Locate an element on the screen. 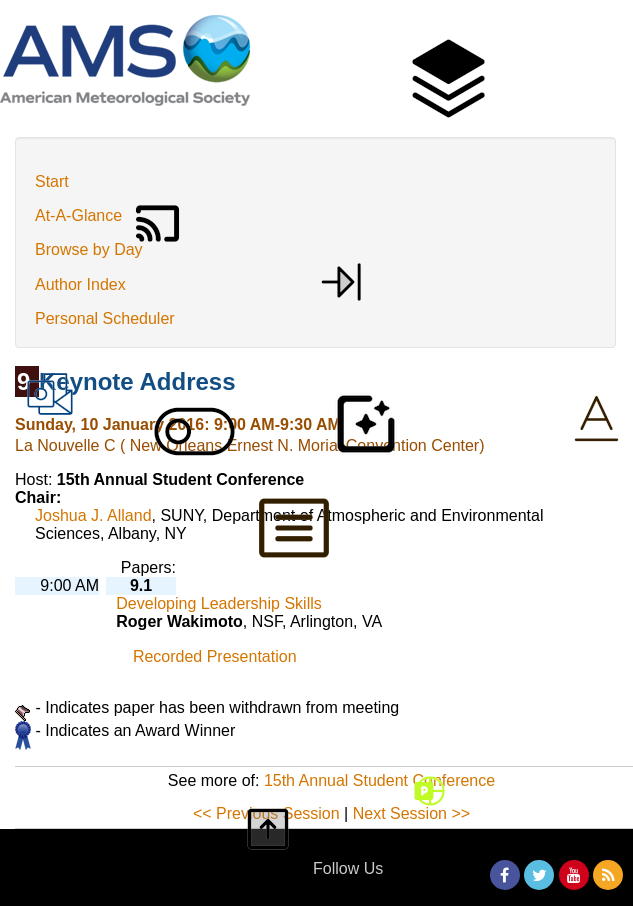 The image size is (633, 906). view article or document is located at coordinates (294, 528).